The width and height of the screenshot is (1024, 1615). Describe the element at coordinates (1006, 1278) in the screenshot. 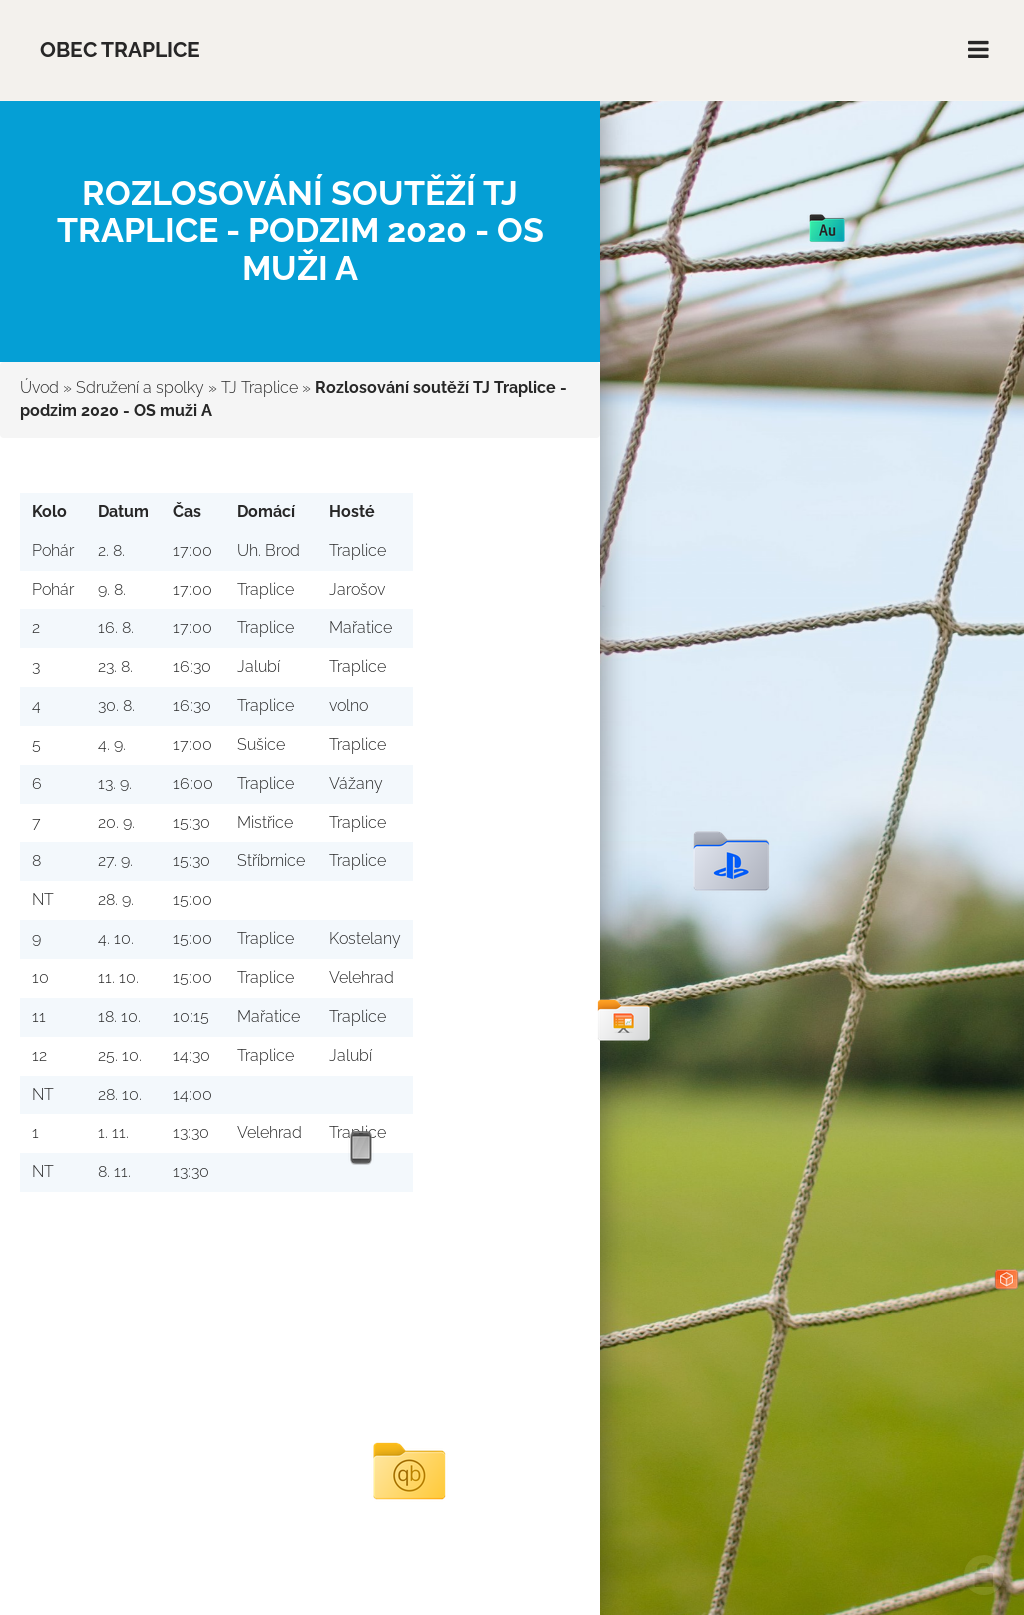

I see `open a 3D model file in OBJ format` at that location.